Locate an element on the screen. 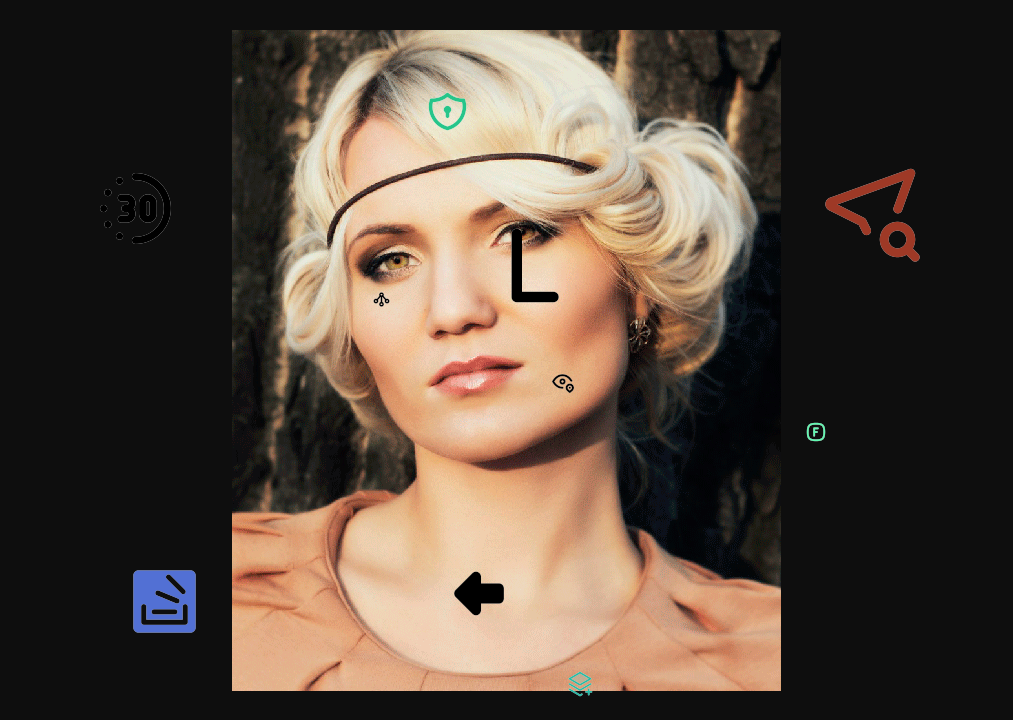  view hierarchical data structure is located at coordinates (381, 299).